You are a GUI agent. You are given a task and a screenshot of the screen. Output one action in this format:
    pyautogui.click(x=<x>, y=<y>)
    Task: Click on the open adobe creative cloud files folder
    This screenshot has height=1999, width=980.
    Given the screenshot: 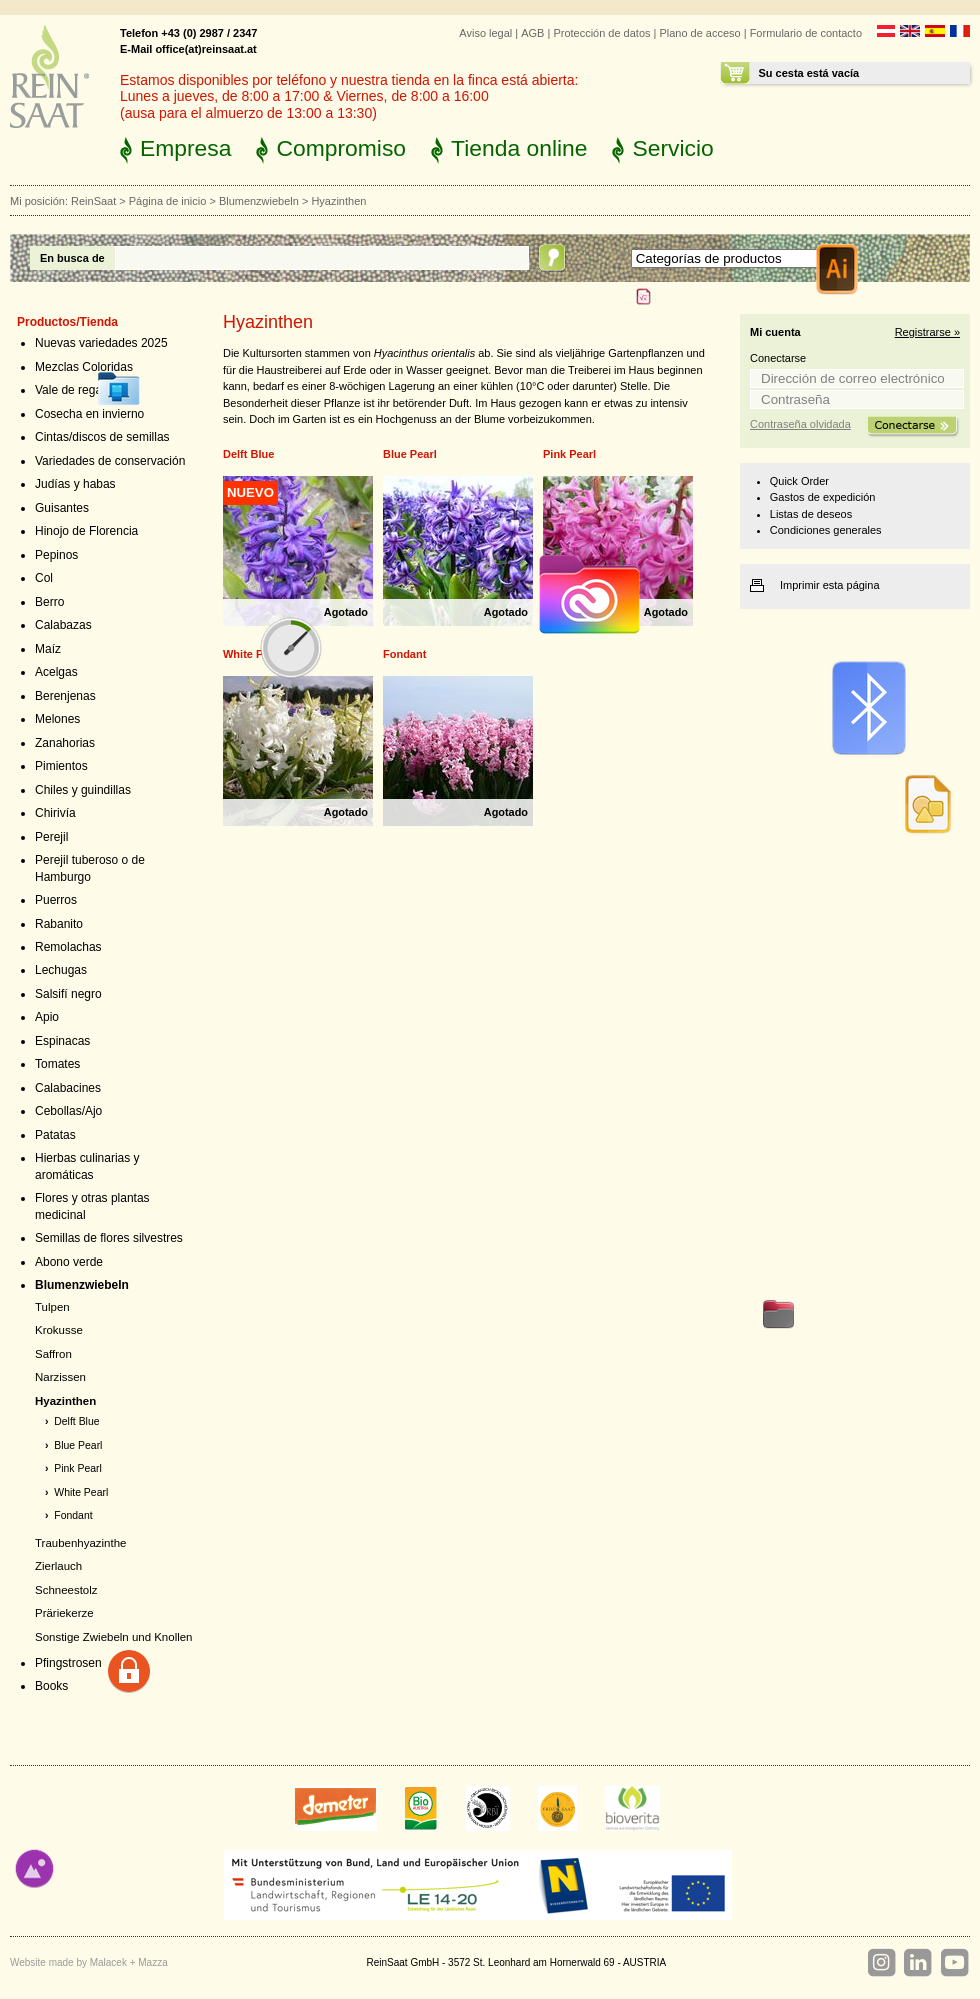 What is the action you would take?
    pyautogui.click(x=589, y=597)
    